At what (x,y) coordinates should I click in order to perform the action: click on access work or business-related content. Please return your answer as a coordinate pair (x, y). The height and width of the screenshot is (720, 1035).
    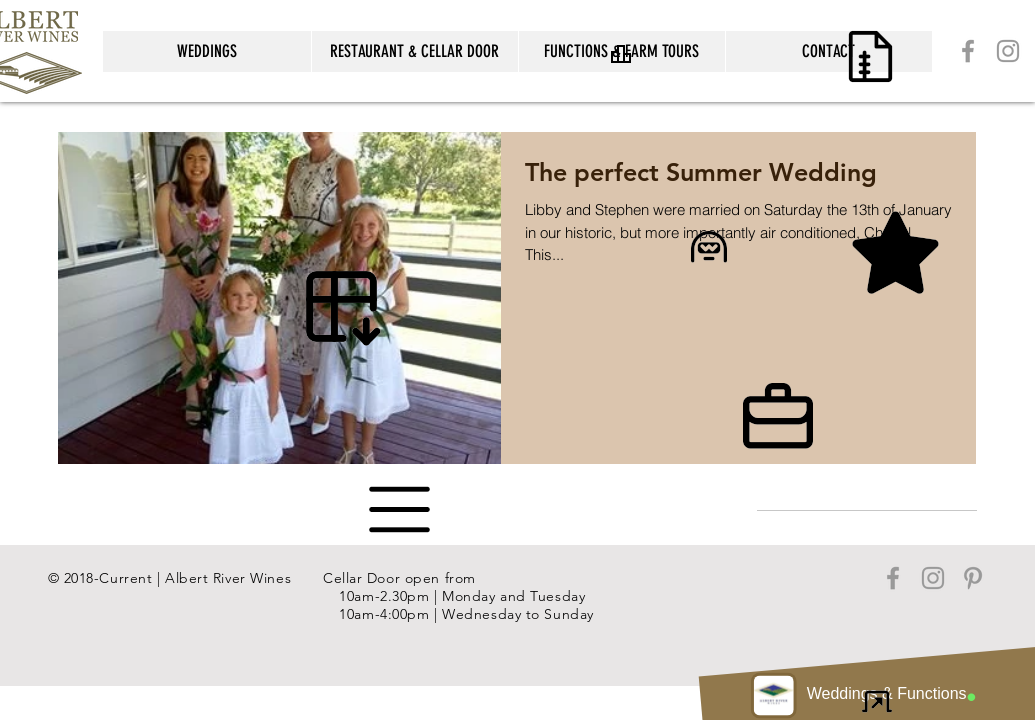
    Looking at the image, I should click on (778, 418).